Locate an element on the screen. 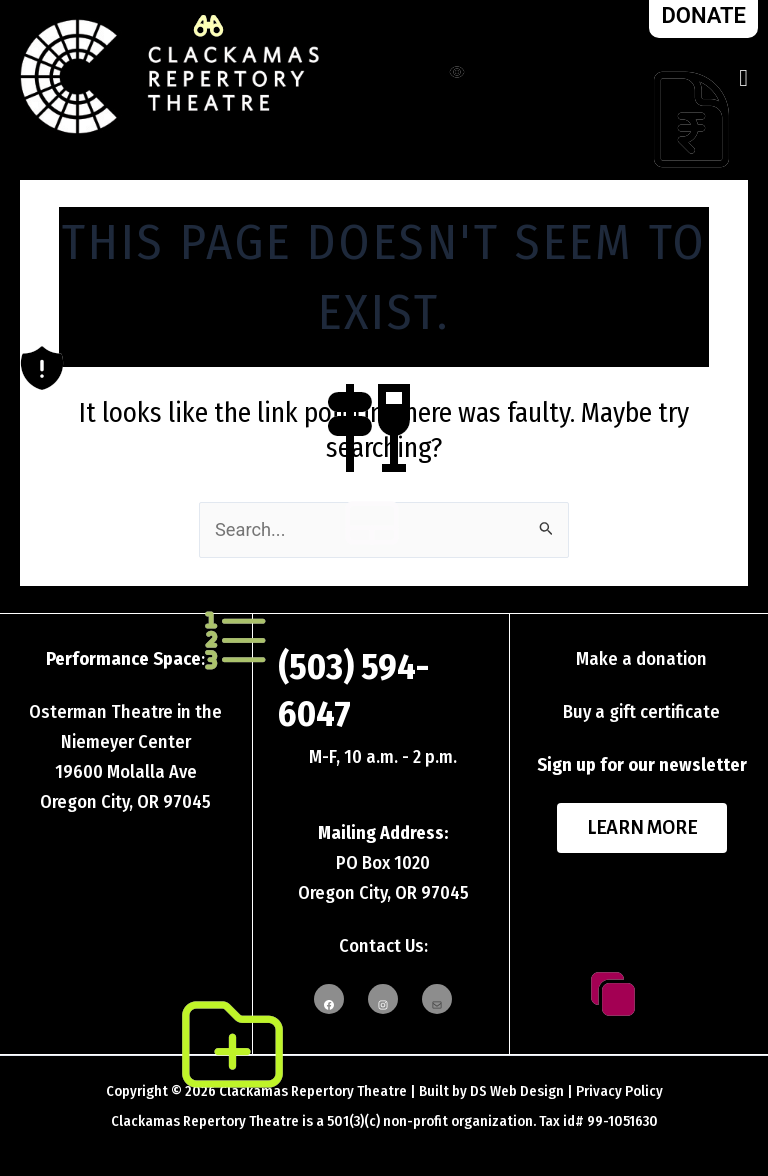 The width and height of the screenshot is (768, 1176). browse tapas or small plates menu is located at coordinates (370, 428).